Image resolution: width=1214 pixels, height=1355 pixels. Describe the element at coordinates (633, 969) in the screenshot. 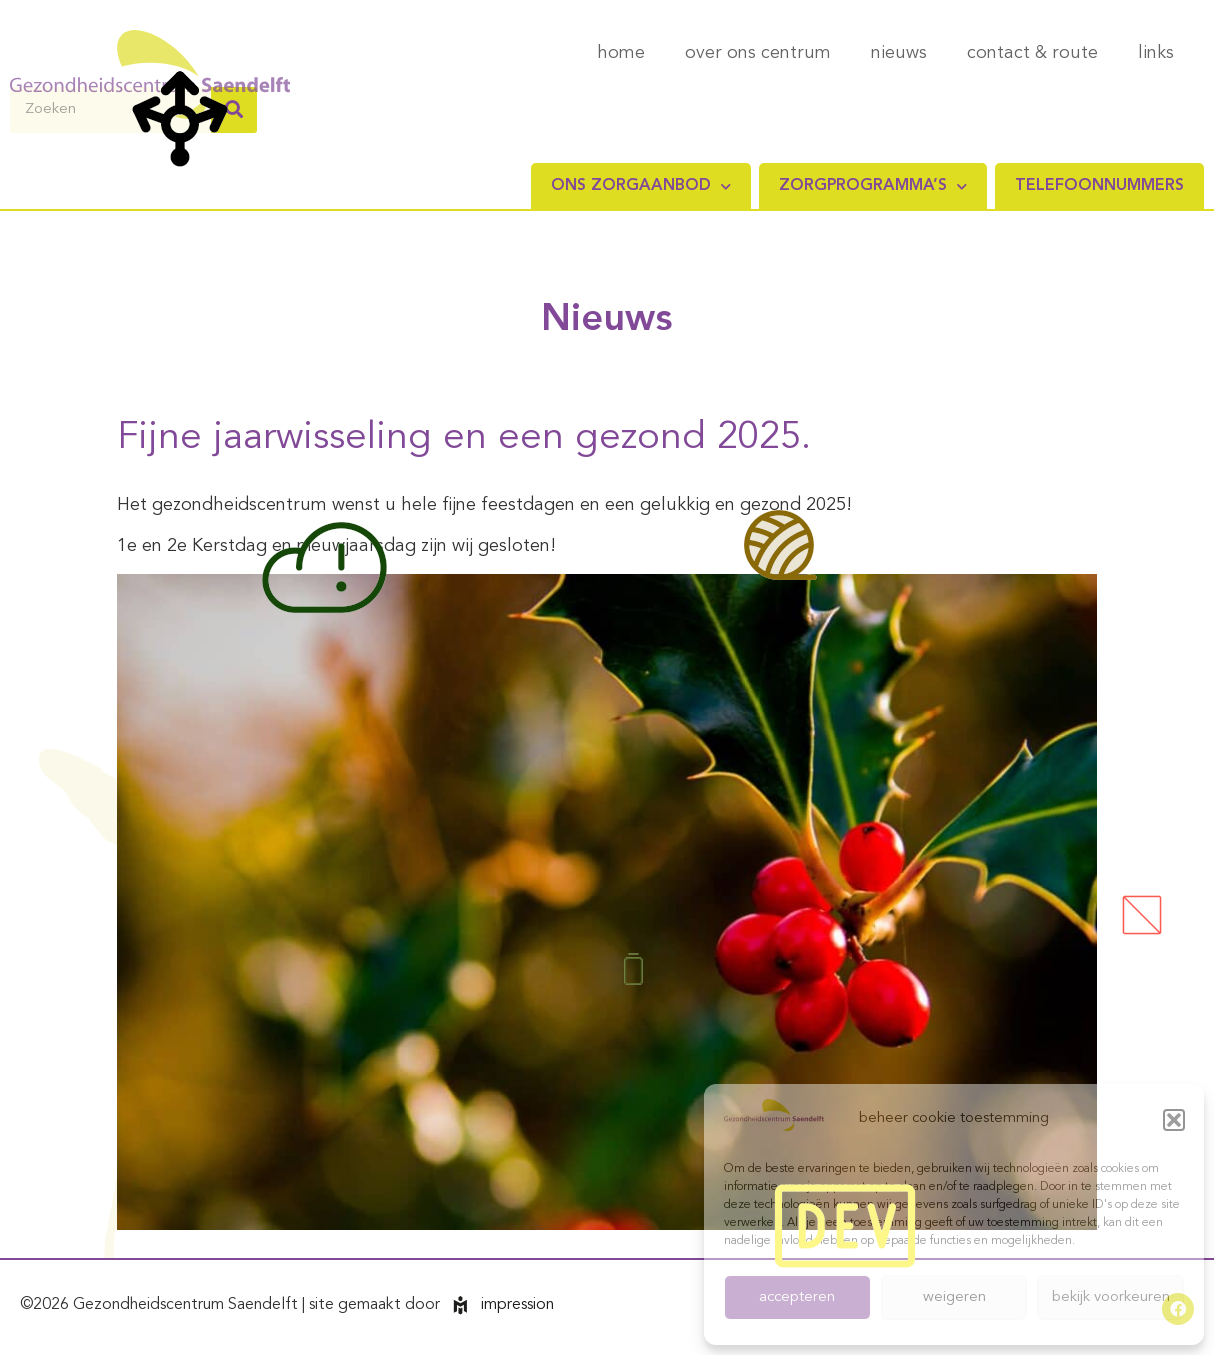

I see `indicates battery is empty or critically low` at that location.